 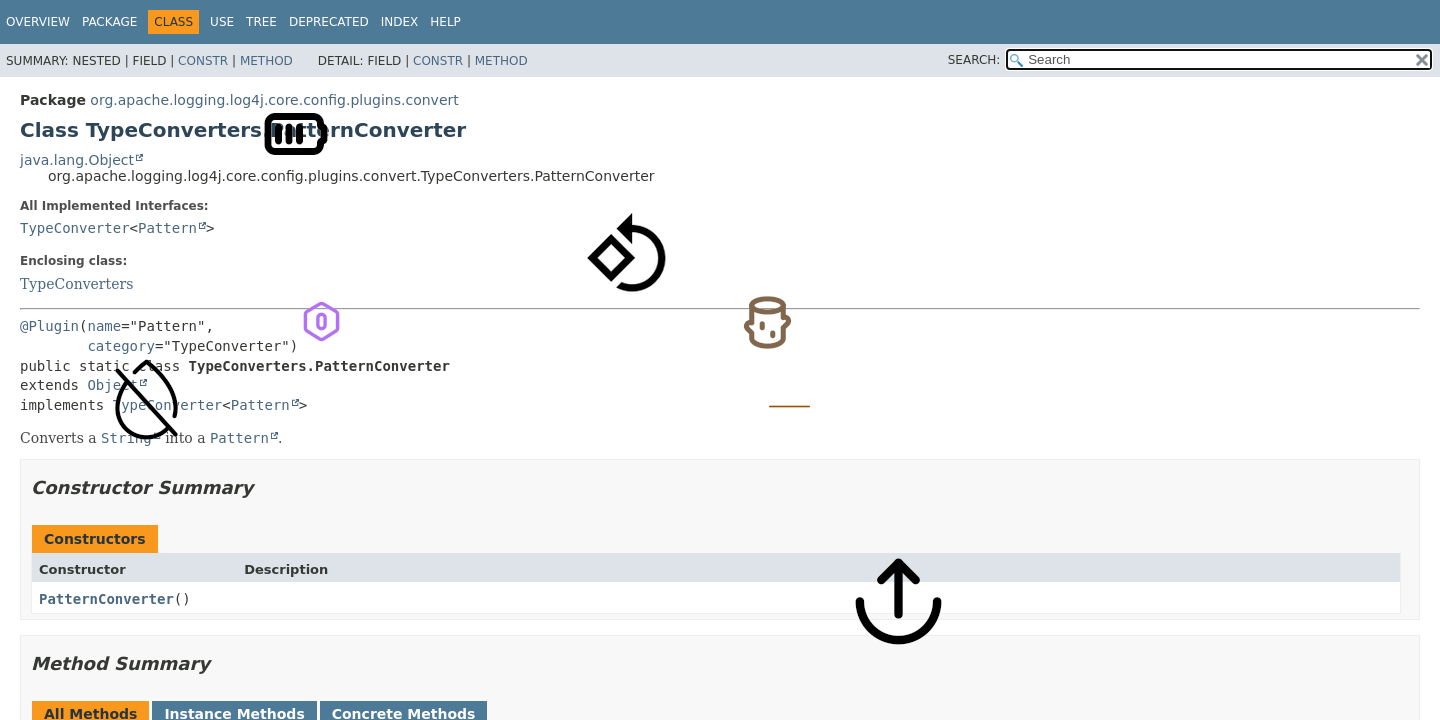 I want to click on decrease quantity or value, so click(x=789, y=406).